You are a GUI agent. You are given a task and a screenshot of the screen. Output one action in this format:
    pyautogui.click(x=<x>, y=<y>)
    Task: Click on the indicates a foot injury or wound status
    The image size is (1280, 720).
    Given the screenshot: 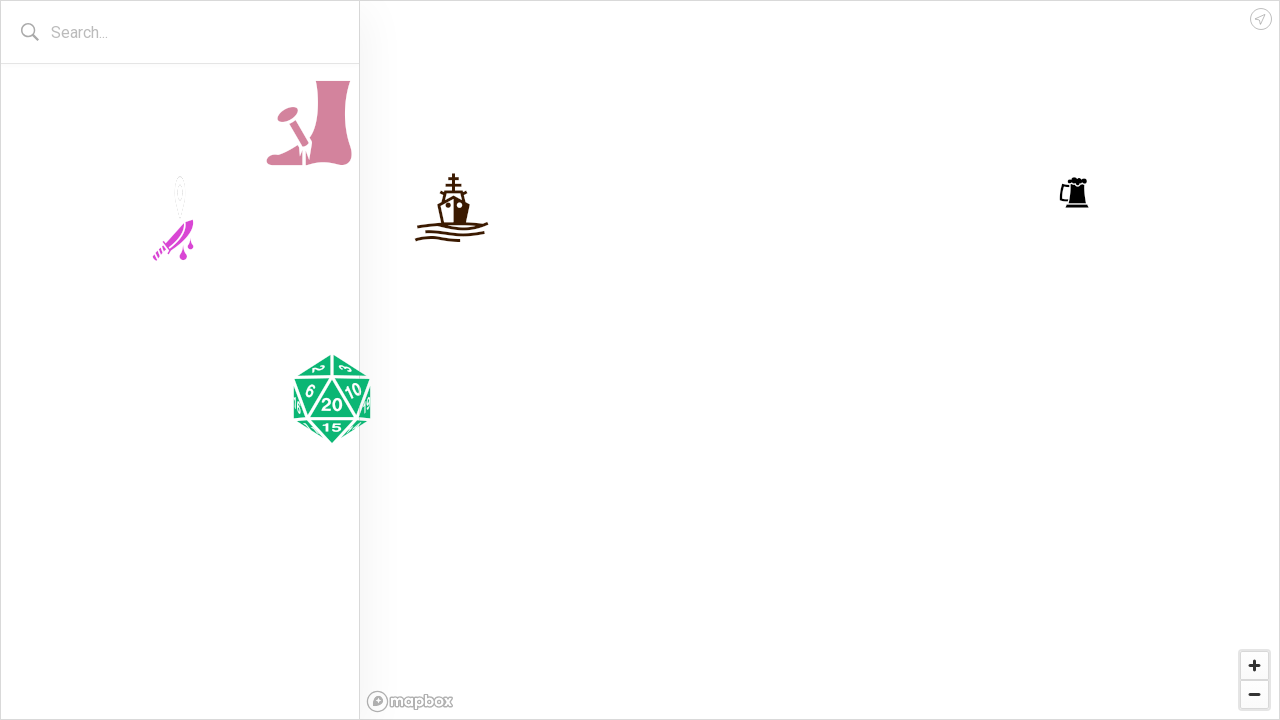 What is the action you would take?
    pyautogui.click(x=308, y=123)
    